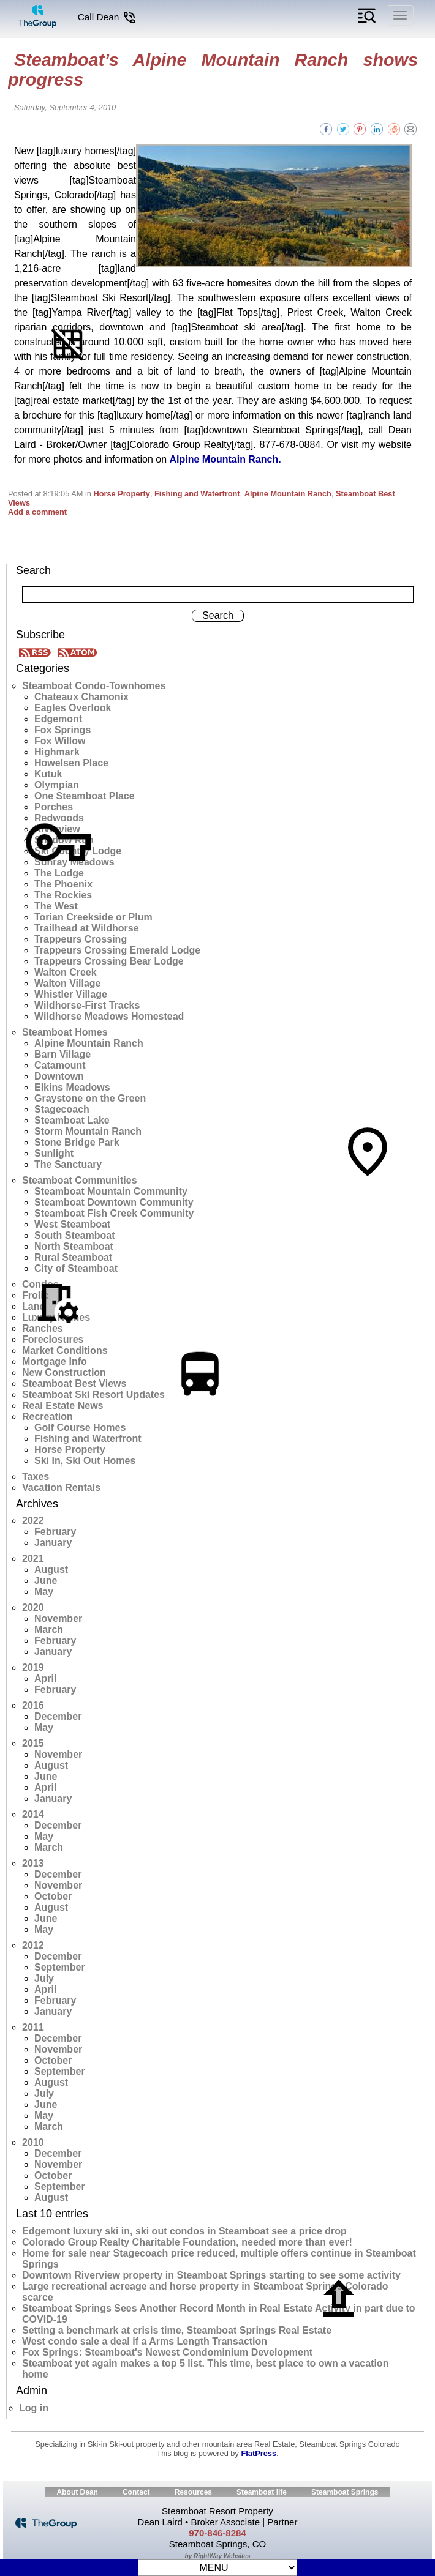  I want to click on adjust room or space preferences, so click(56, 1302).